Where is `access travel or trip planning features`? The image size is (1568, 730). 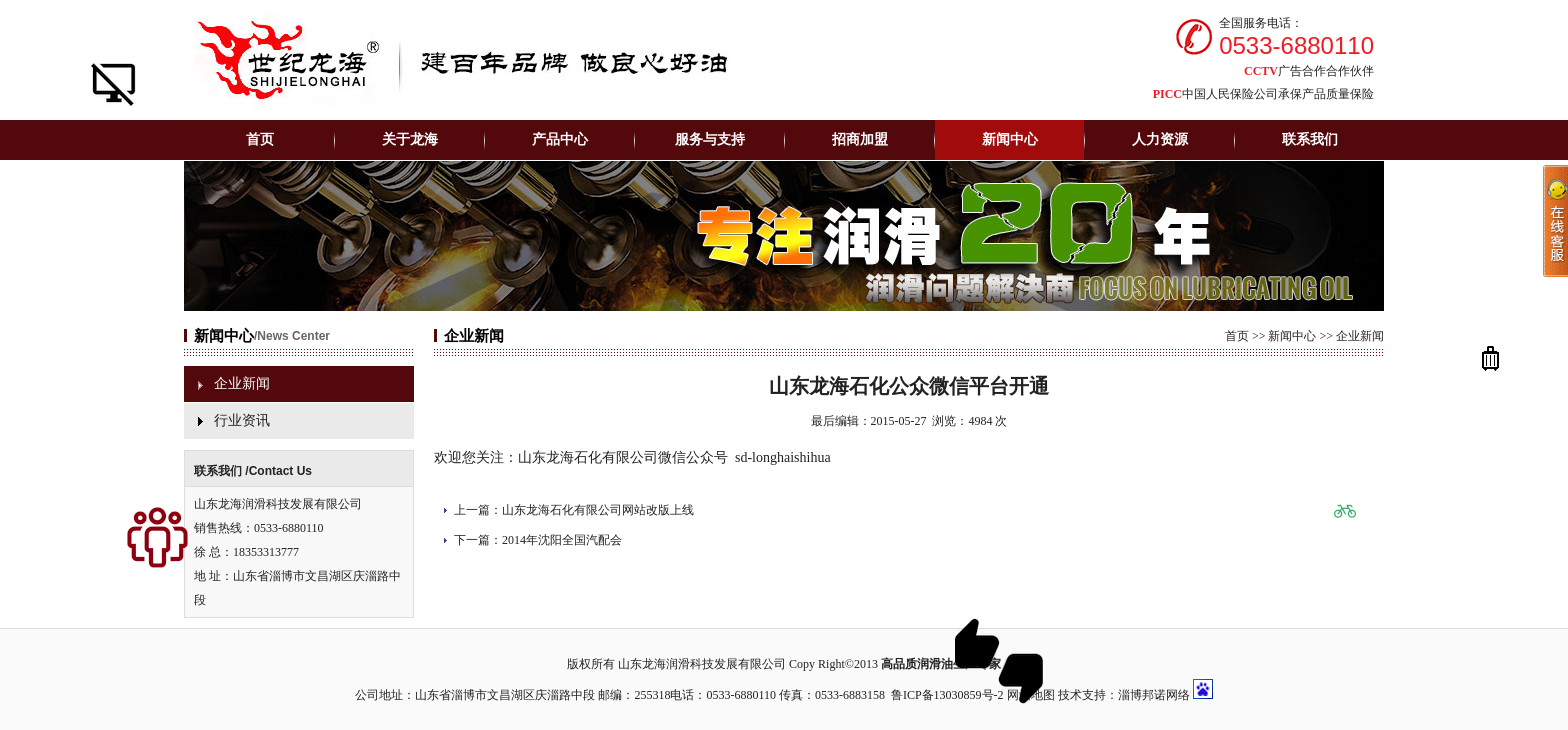 access travel or trip planning features is located at coordinates (1490, 358).